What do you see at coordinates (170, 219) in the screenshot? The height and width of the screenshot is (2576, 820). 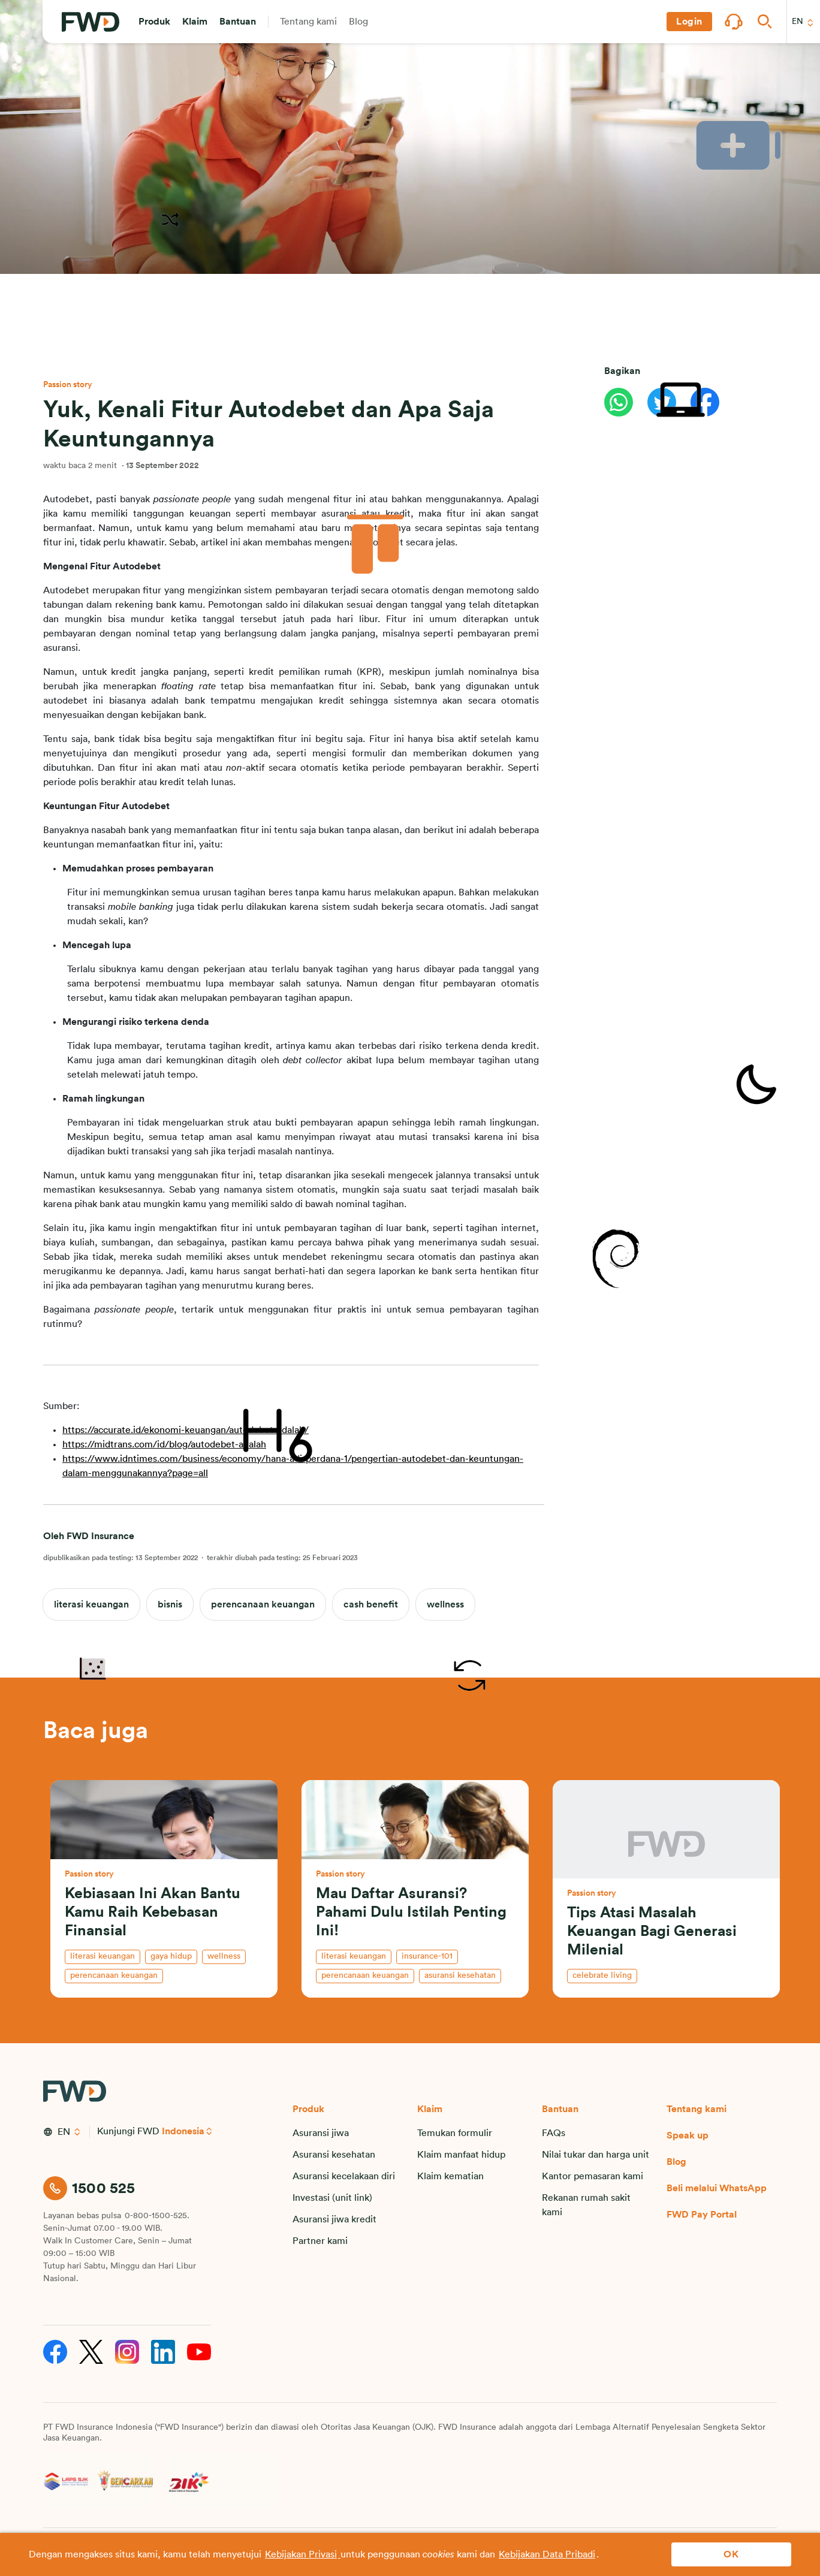 I see `shuffle playlist or queue order` at bounding box center [170, 219].